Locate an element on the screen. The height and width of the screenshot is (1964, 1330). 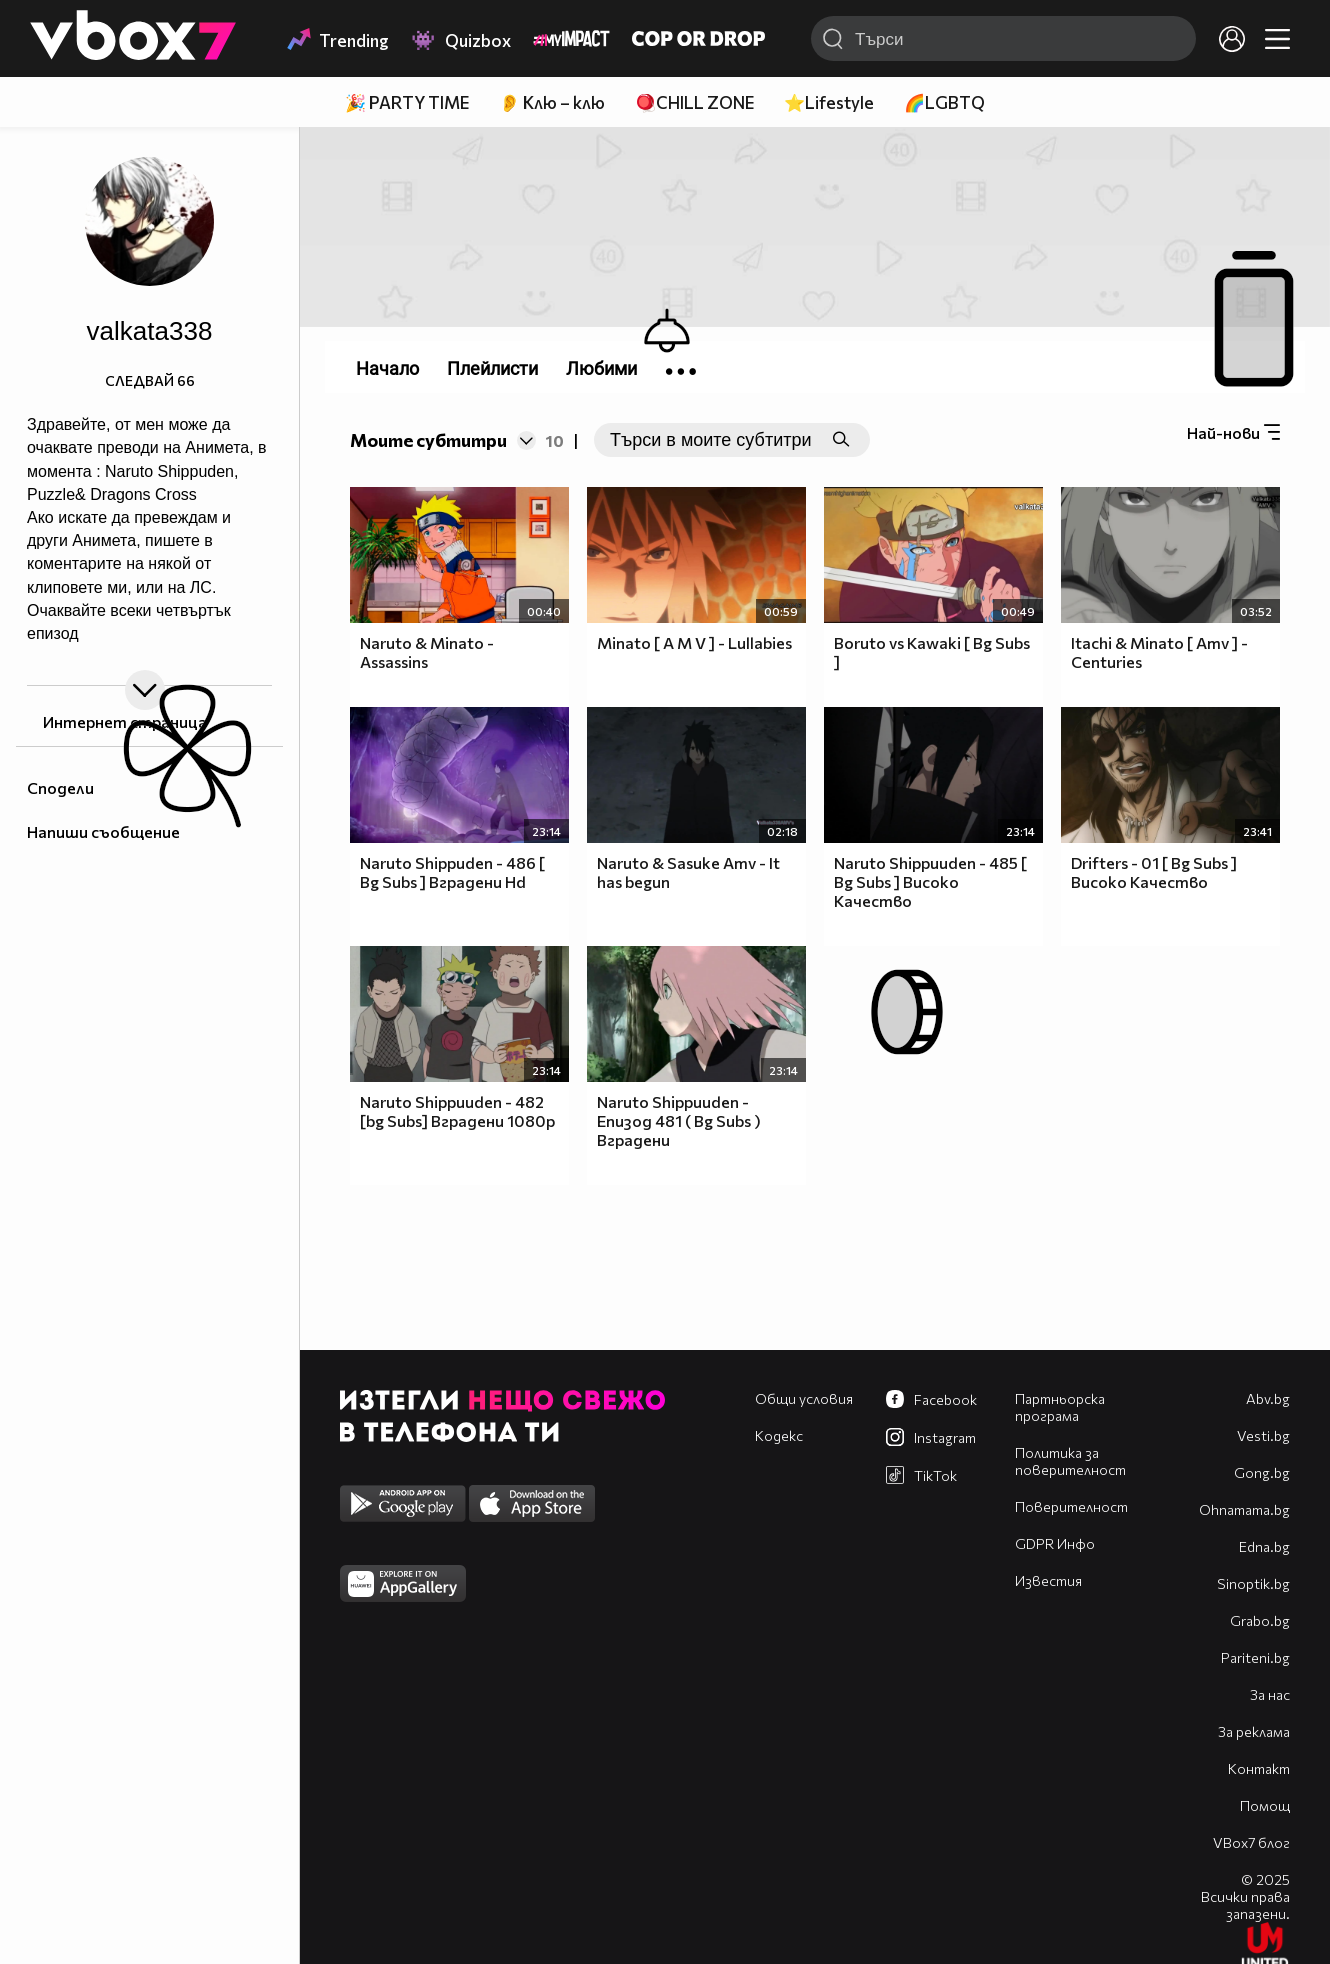
indicates luck or bonus reward feature is located at coordinates (187, 753).